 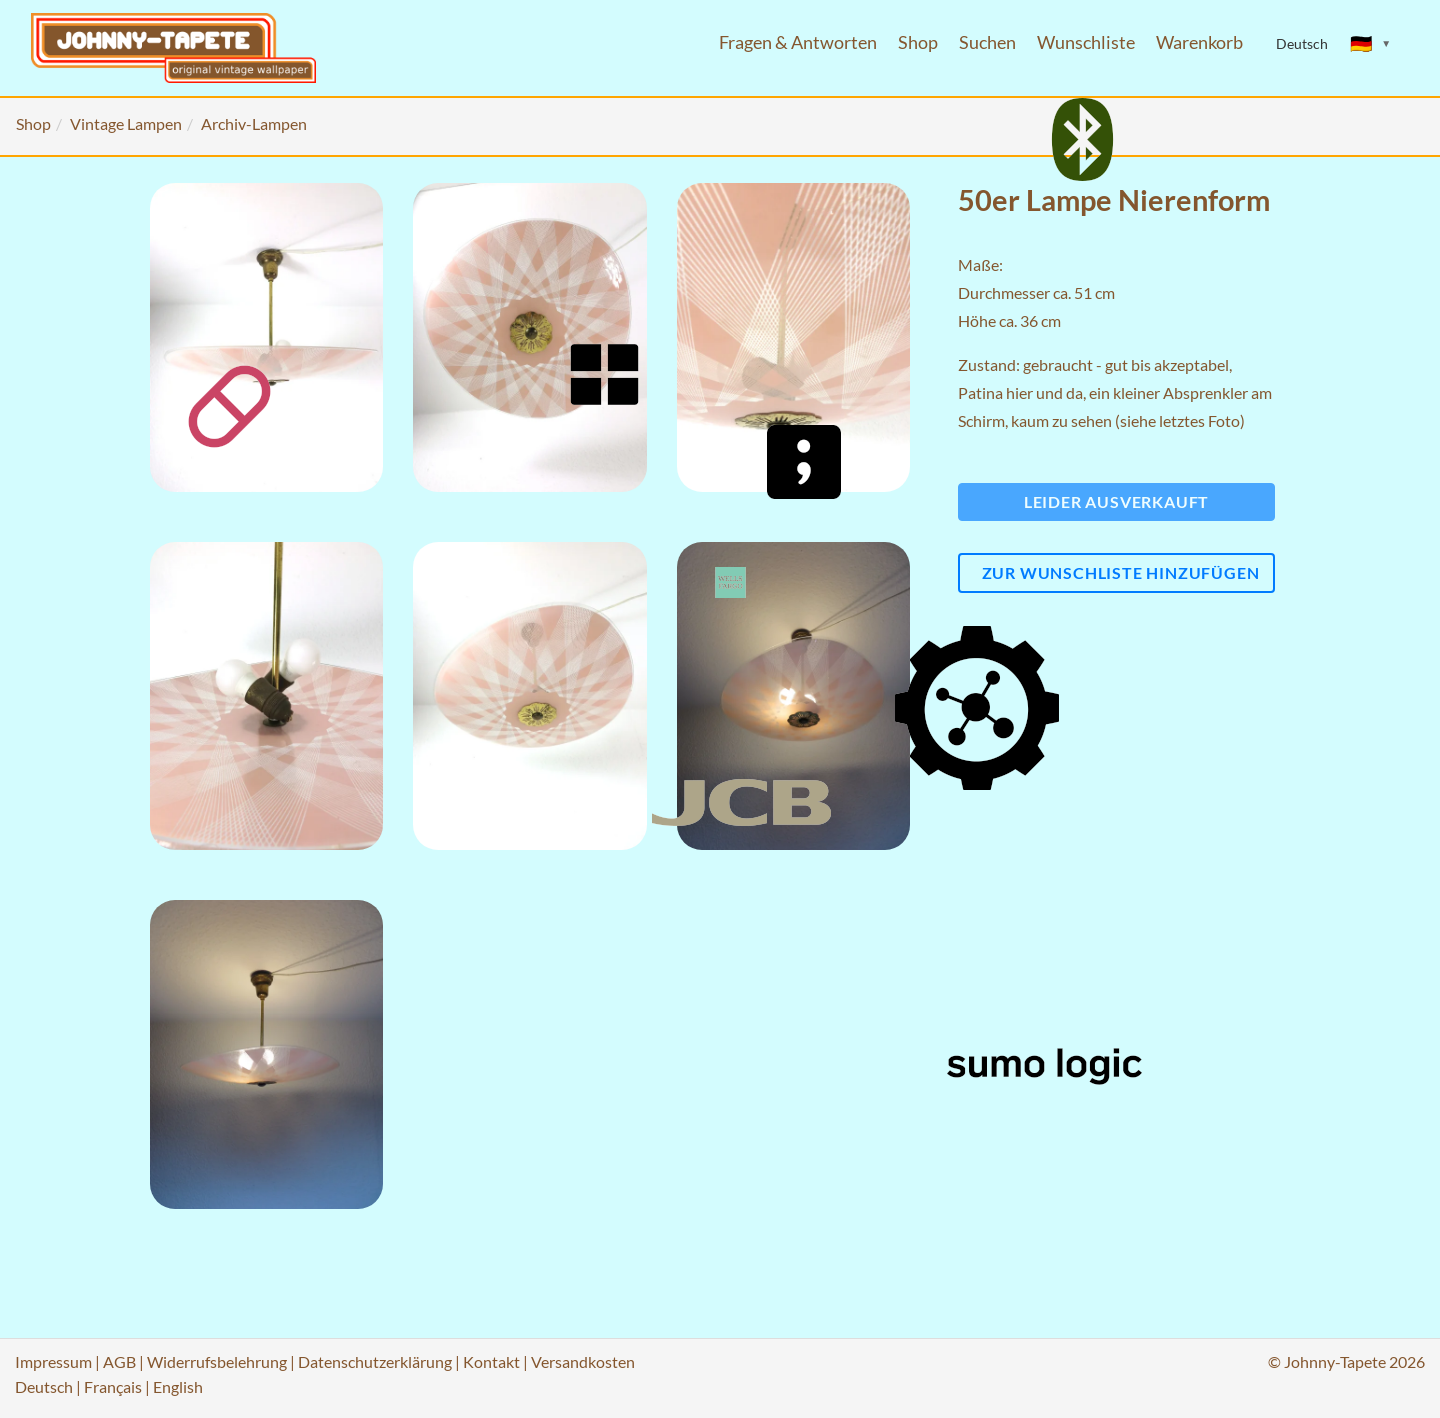 What do you see at coordinates (741, 802) in the screenshot?
I see `pay with JCB credit card` at bounding box center [741, 802].